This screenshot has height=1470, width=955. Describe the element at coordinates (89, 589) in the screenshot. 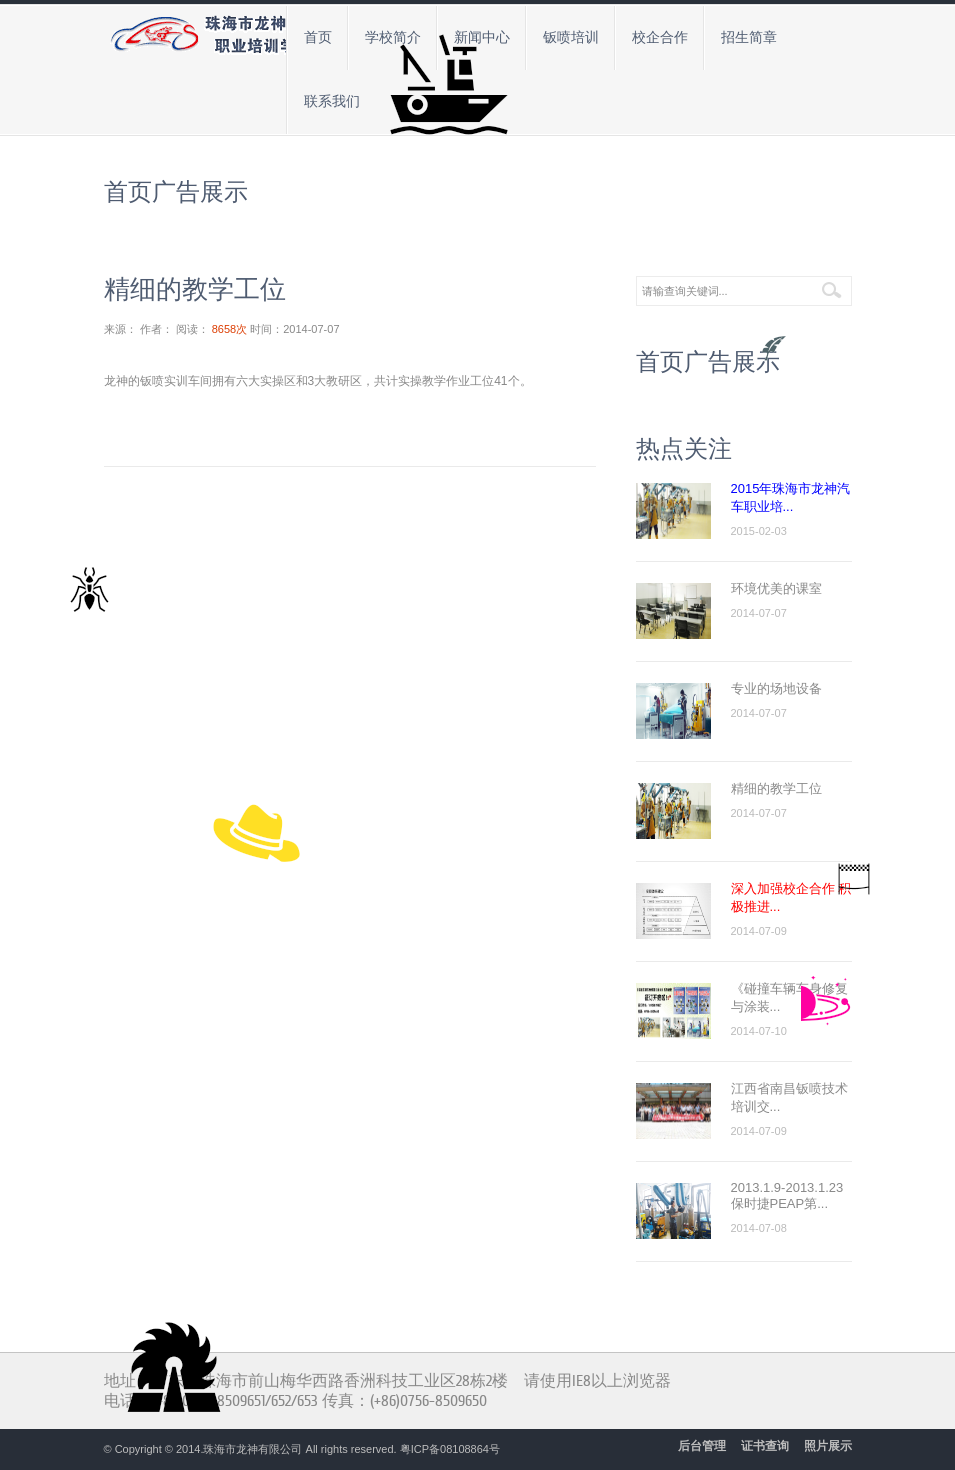

I see `indicates insect or pest-related content` at that location.